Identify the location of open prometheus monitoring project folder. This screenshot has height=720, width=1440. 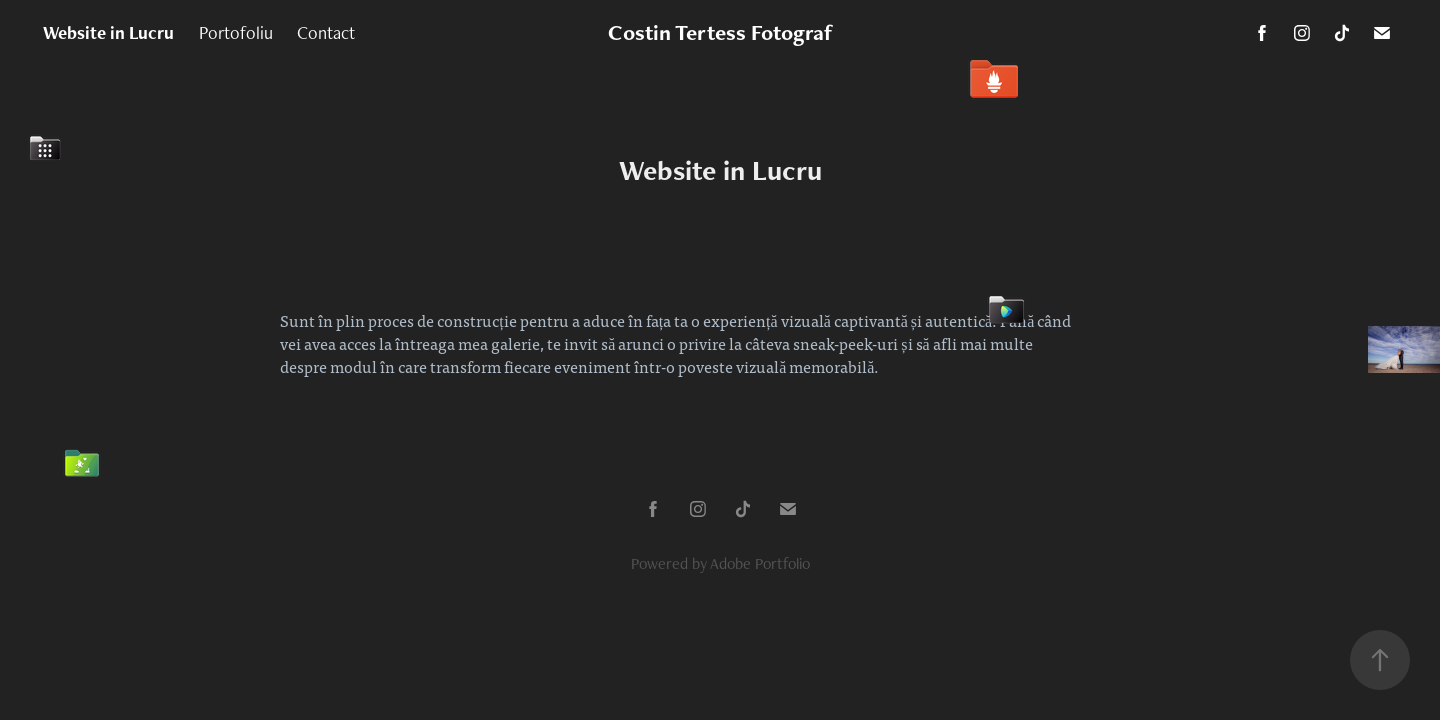
(994, 80).